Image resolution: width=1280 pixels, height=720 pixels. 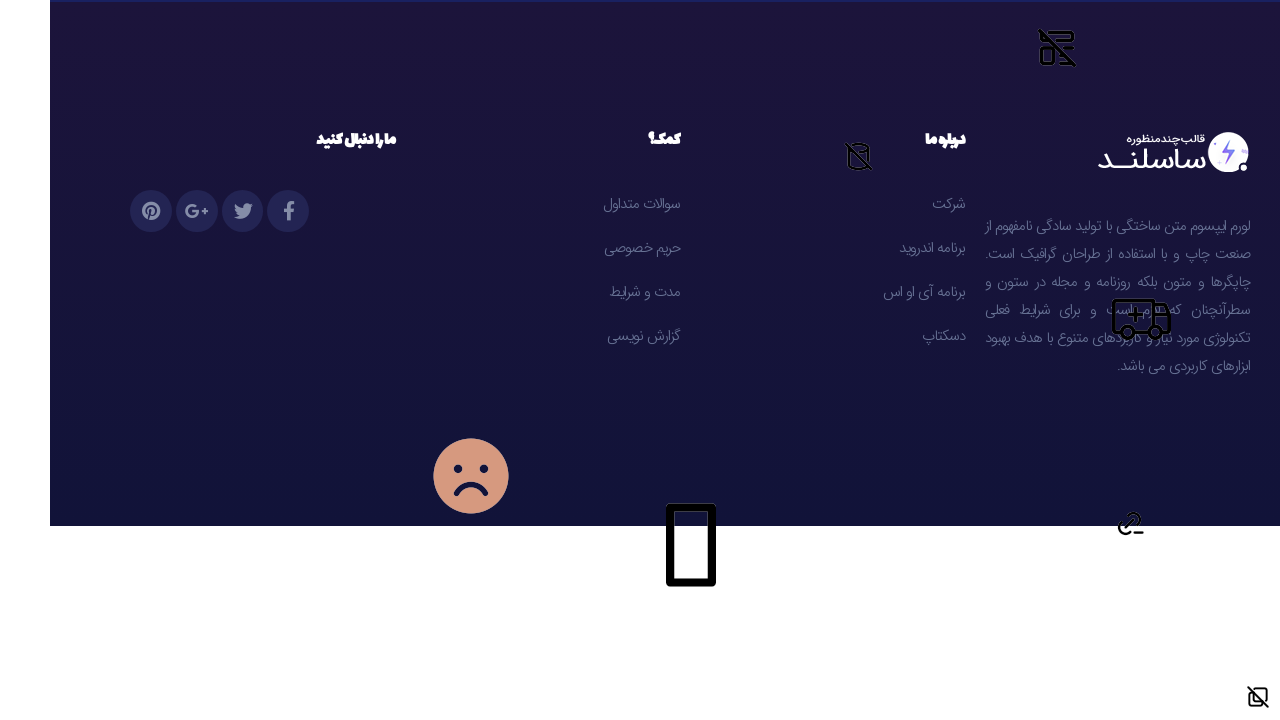 I want to click on remove a link or hyperlink, so click(x=1129, y=523).